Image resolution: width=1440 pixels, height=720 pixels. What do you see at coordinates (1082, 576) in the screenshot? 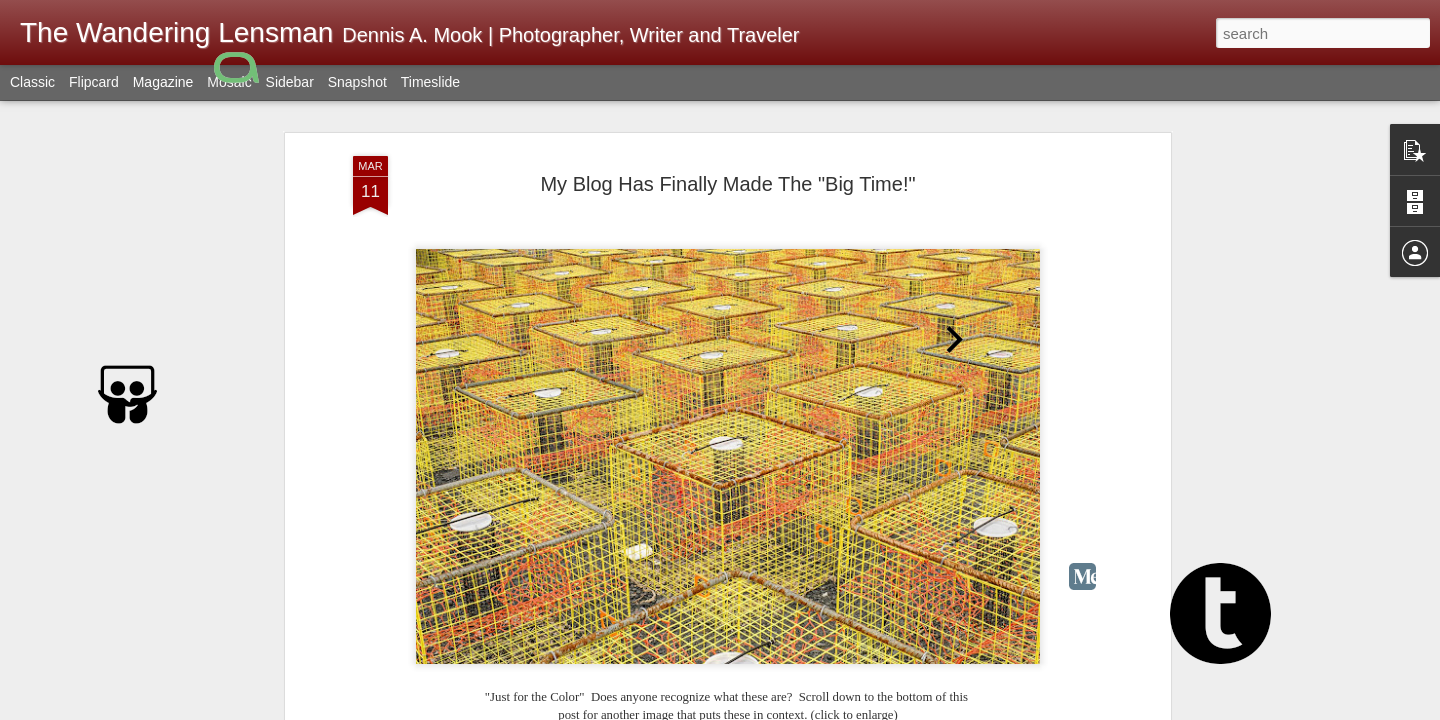
I see `open the Medium app` at bounding box center [1082, 576].